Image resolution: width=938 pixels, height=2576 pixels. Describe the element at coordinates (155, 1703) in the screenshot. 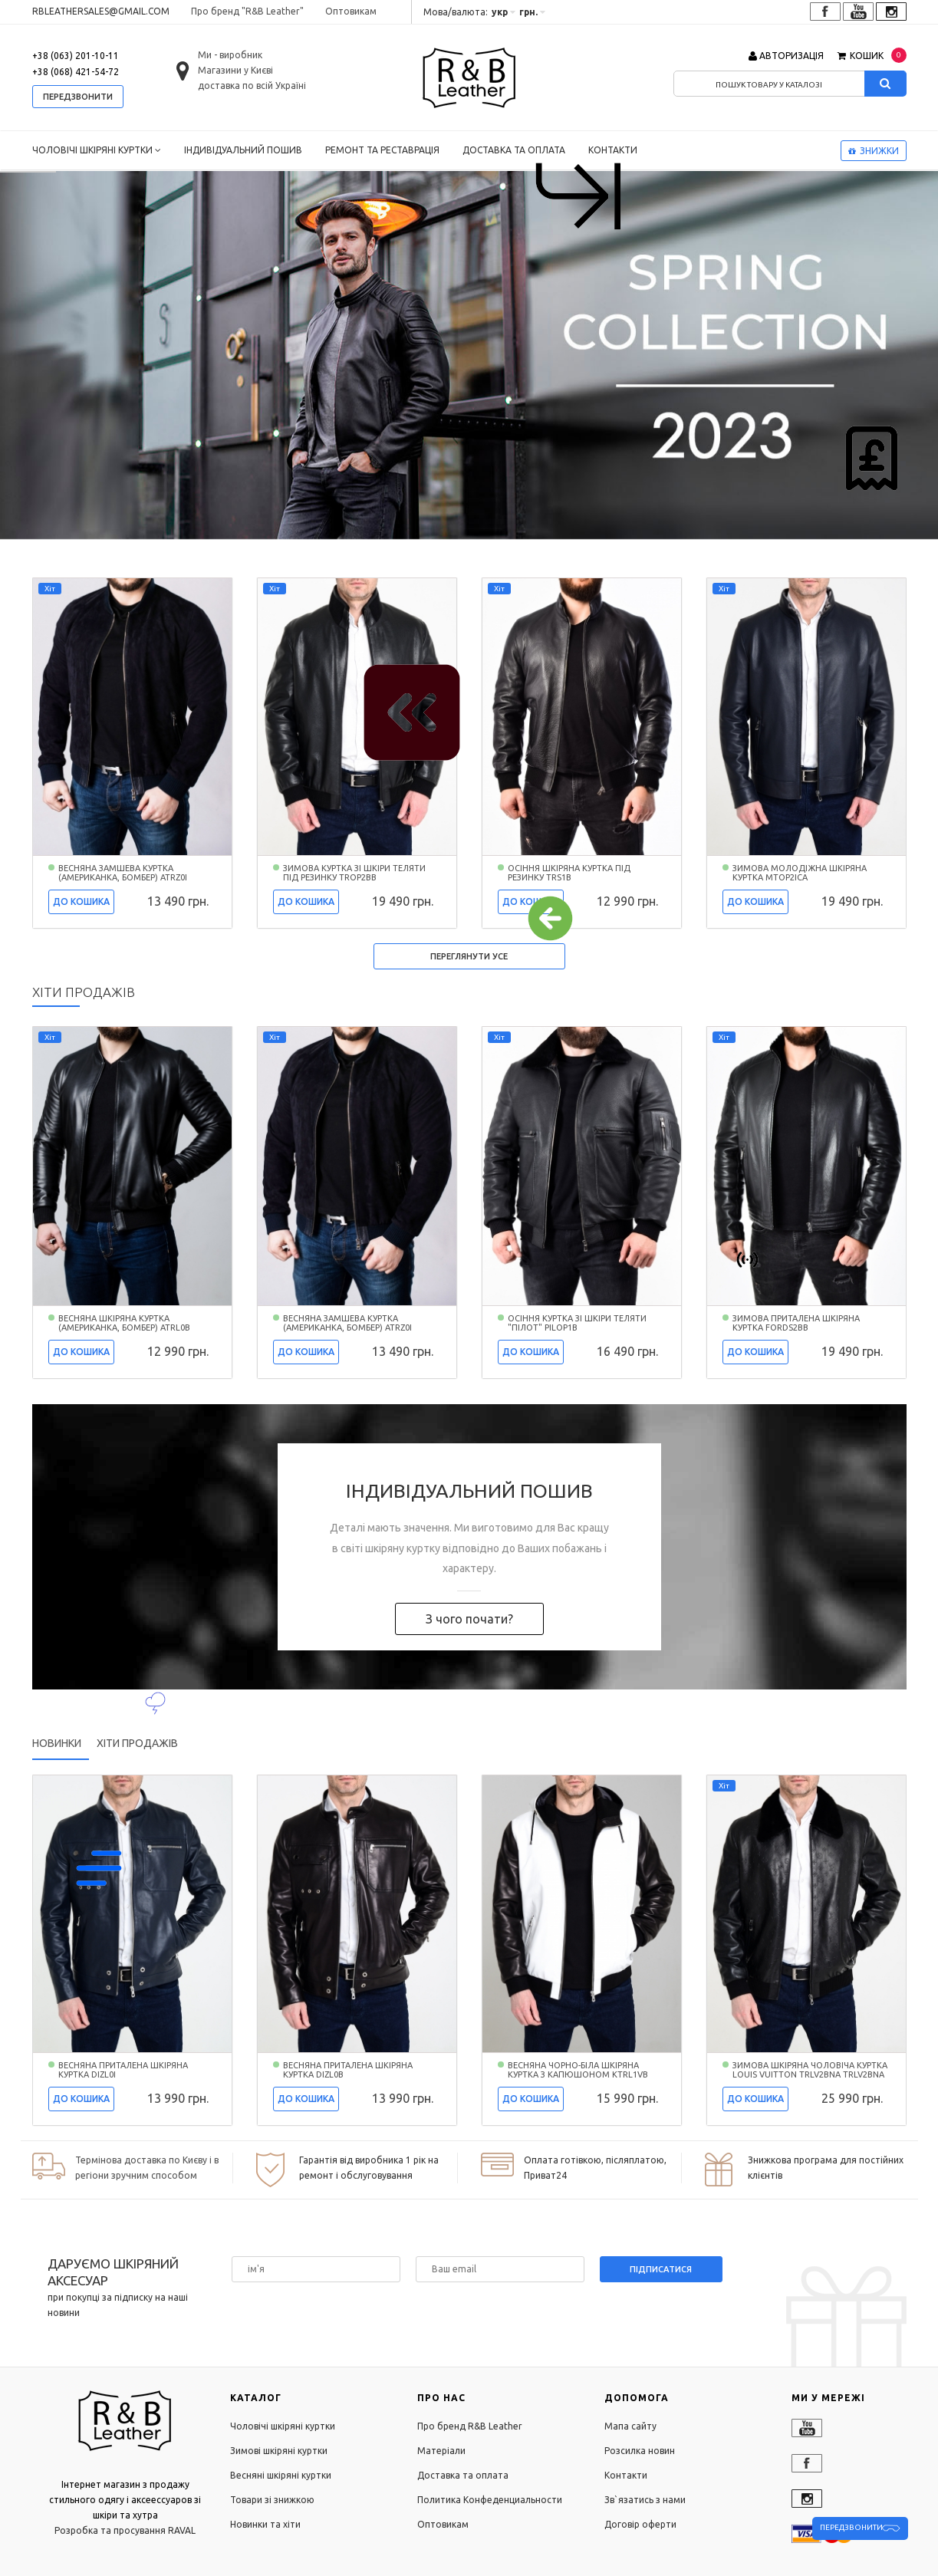

I see `indicates thunderstorm or severe weather conditions` at that location.